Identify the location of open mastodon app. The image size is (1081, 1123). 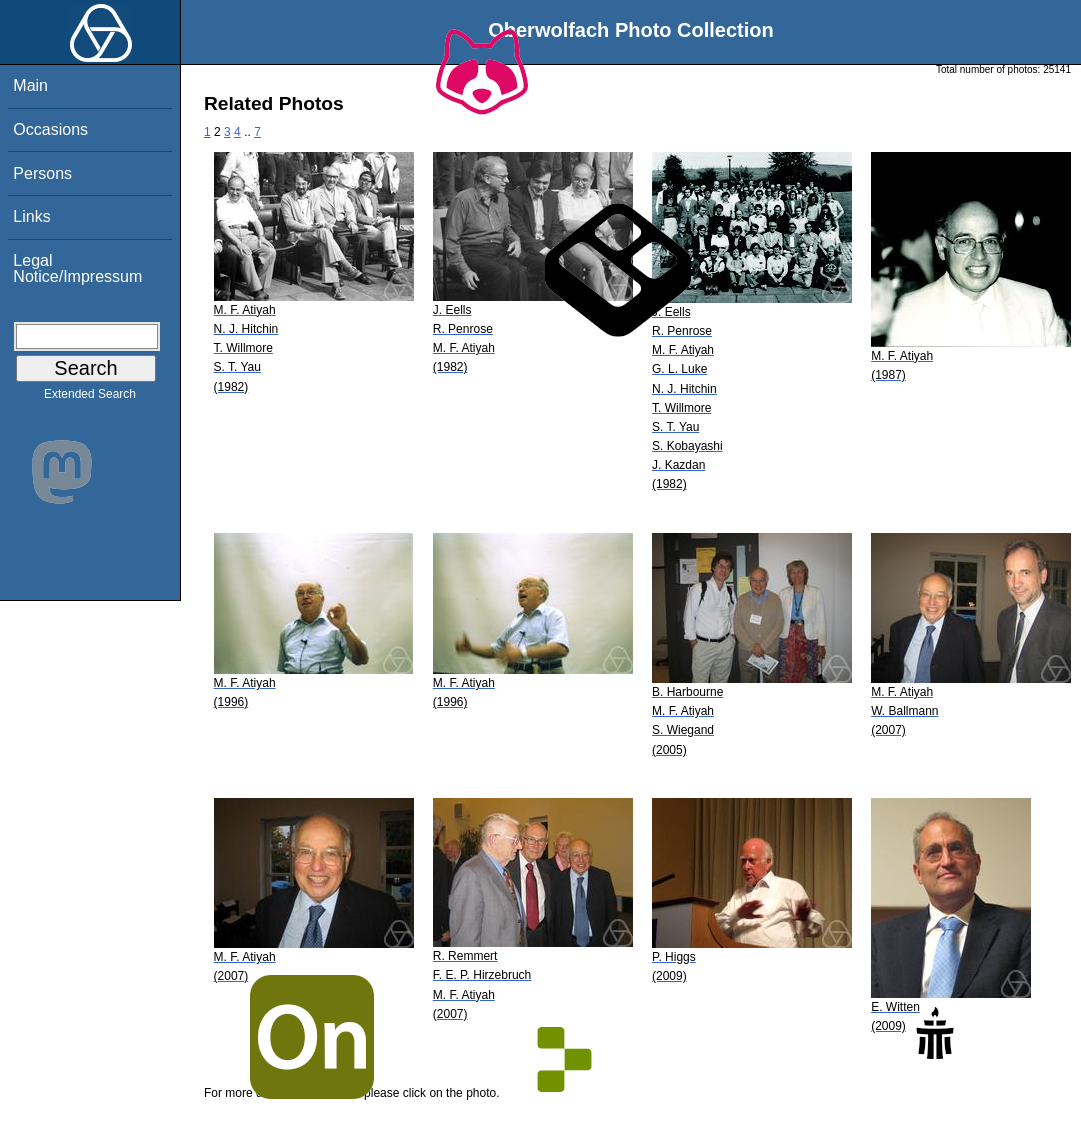
(62, 472).